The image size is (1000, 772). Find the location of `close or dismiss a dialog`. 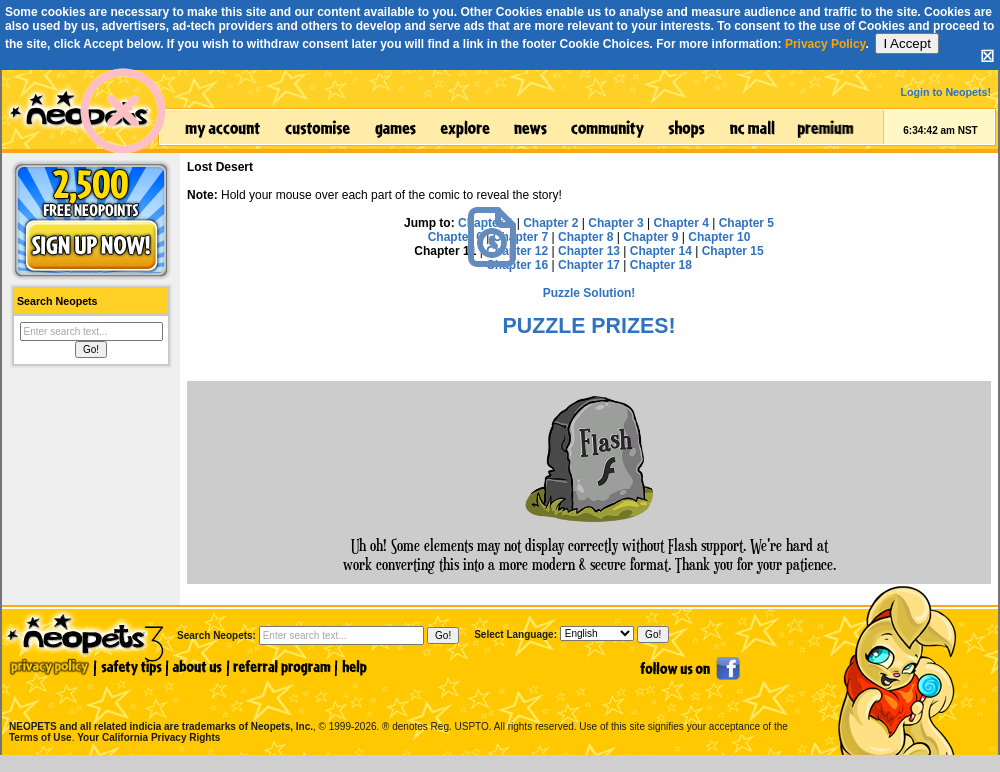

close or dismiss a dialog is located at coordinates (123, 111).